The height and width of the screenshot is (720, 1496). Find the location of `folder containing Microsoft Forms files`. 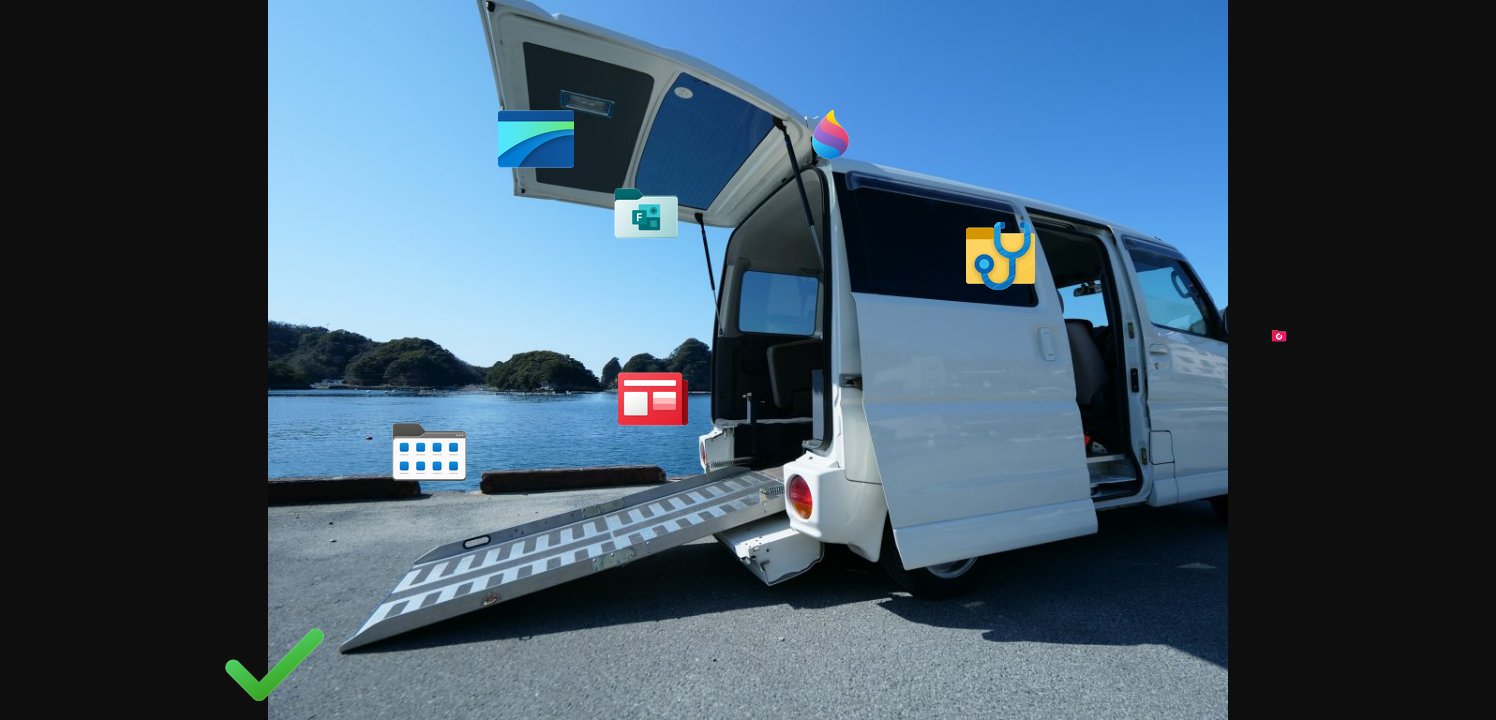

folder containing Microsoft Forms files is located at coordinates (646, 215).